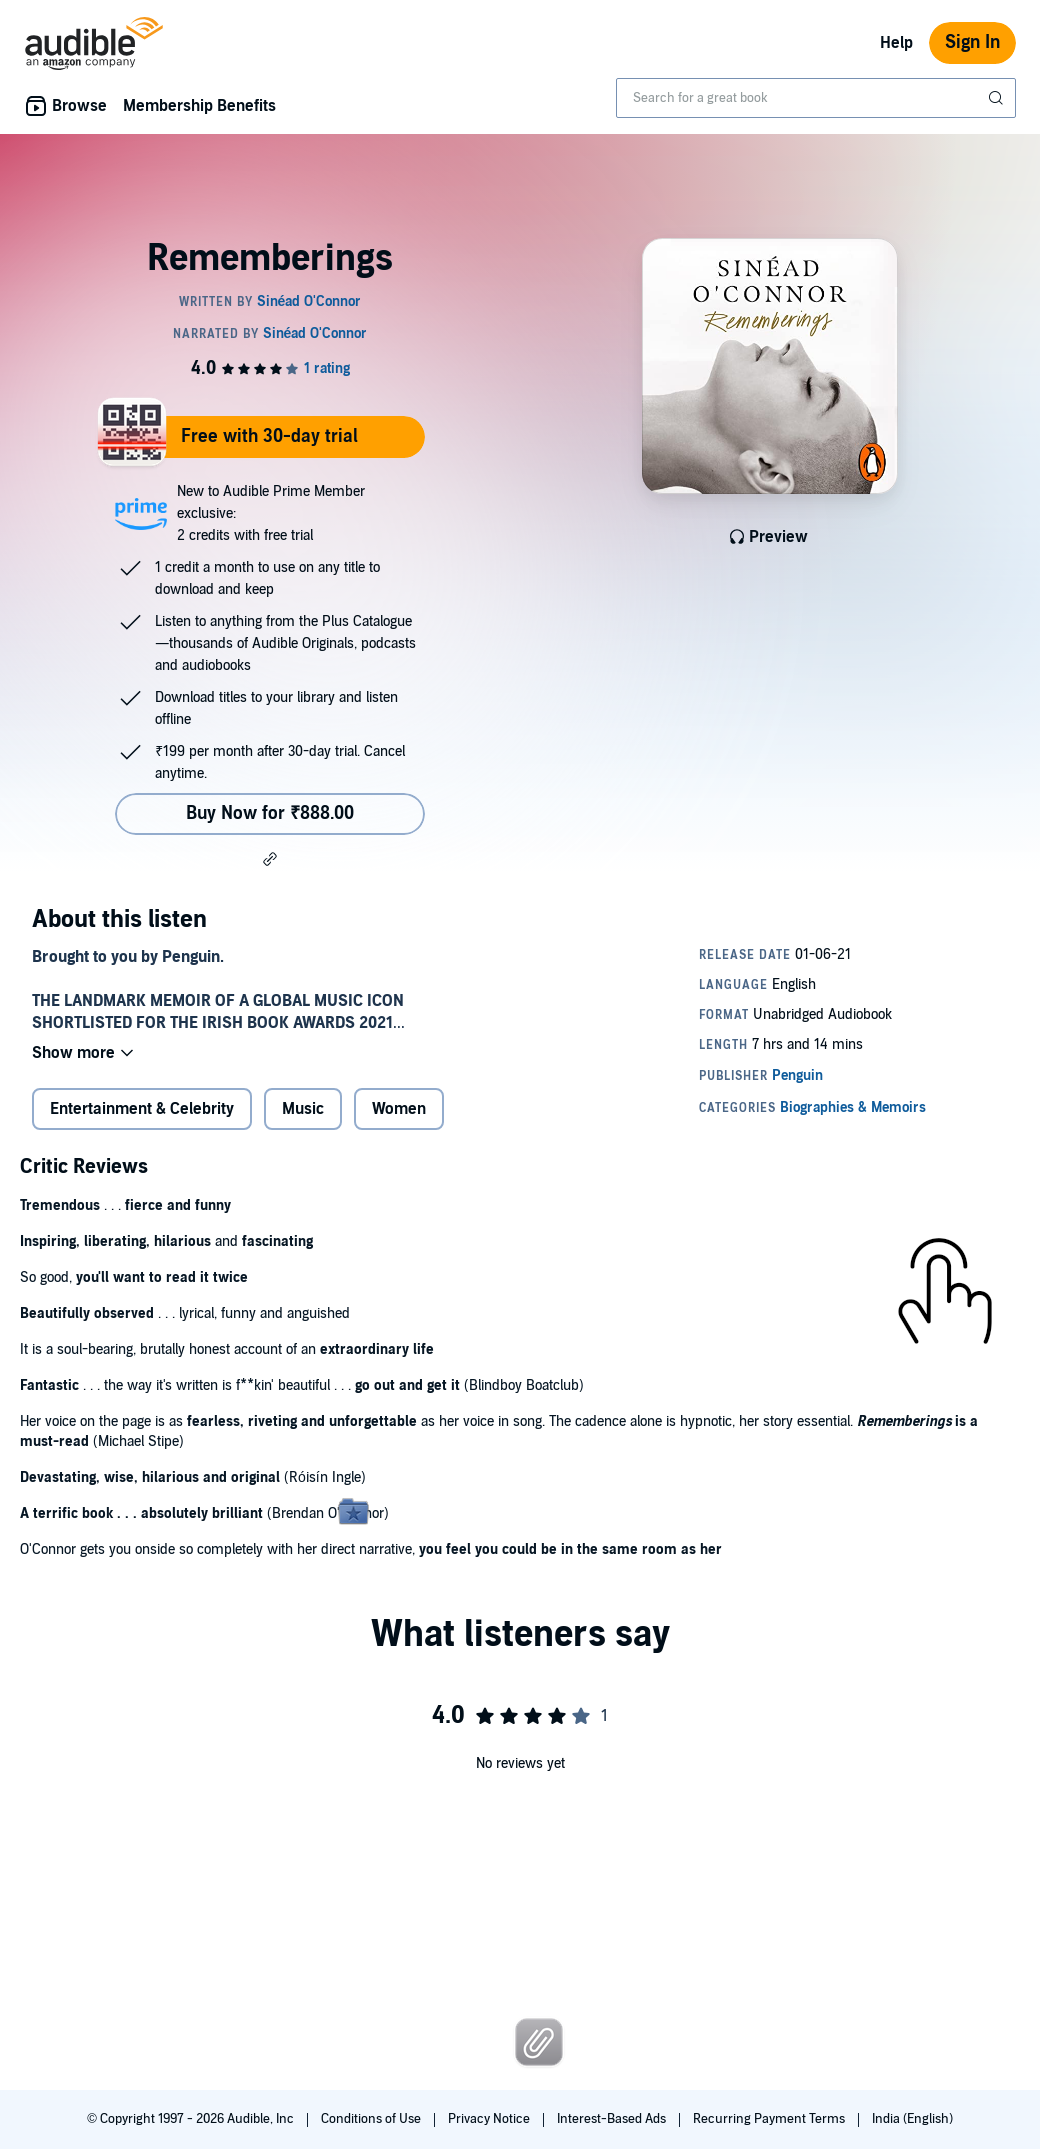  Describe the element at coordinates (132, 432) in the screenshot. I see `open QR code scanner app` at that location.